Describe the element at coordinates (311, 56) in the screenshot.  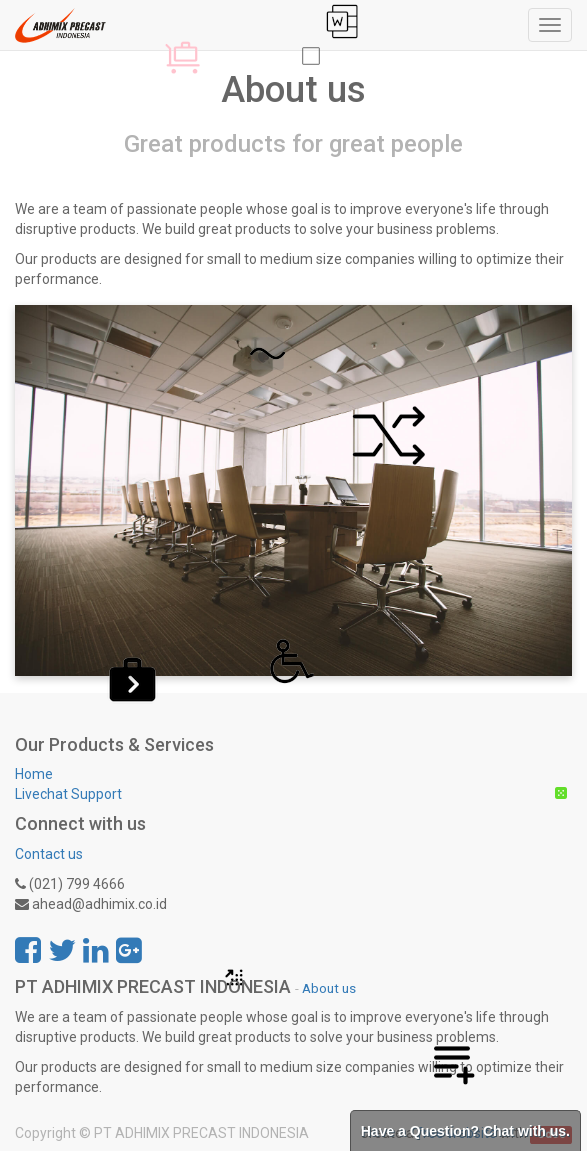
I see `stop media playback` at that location.